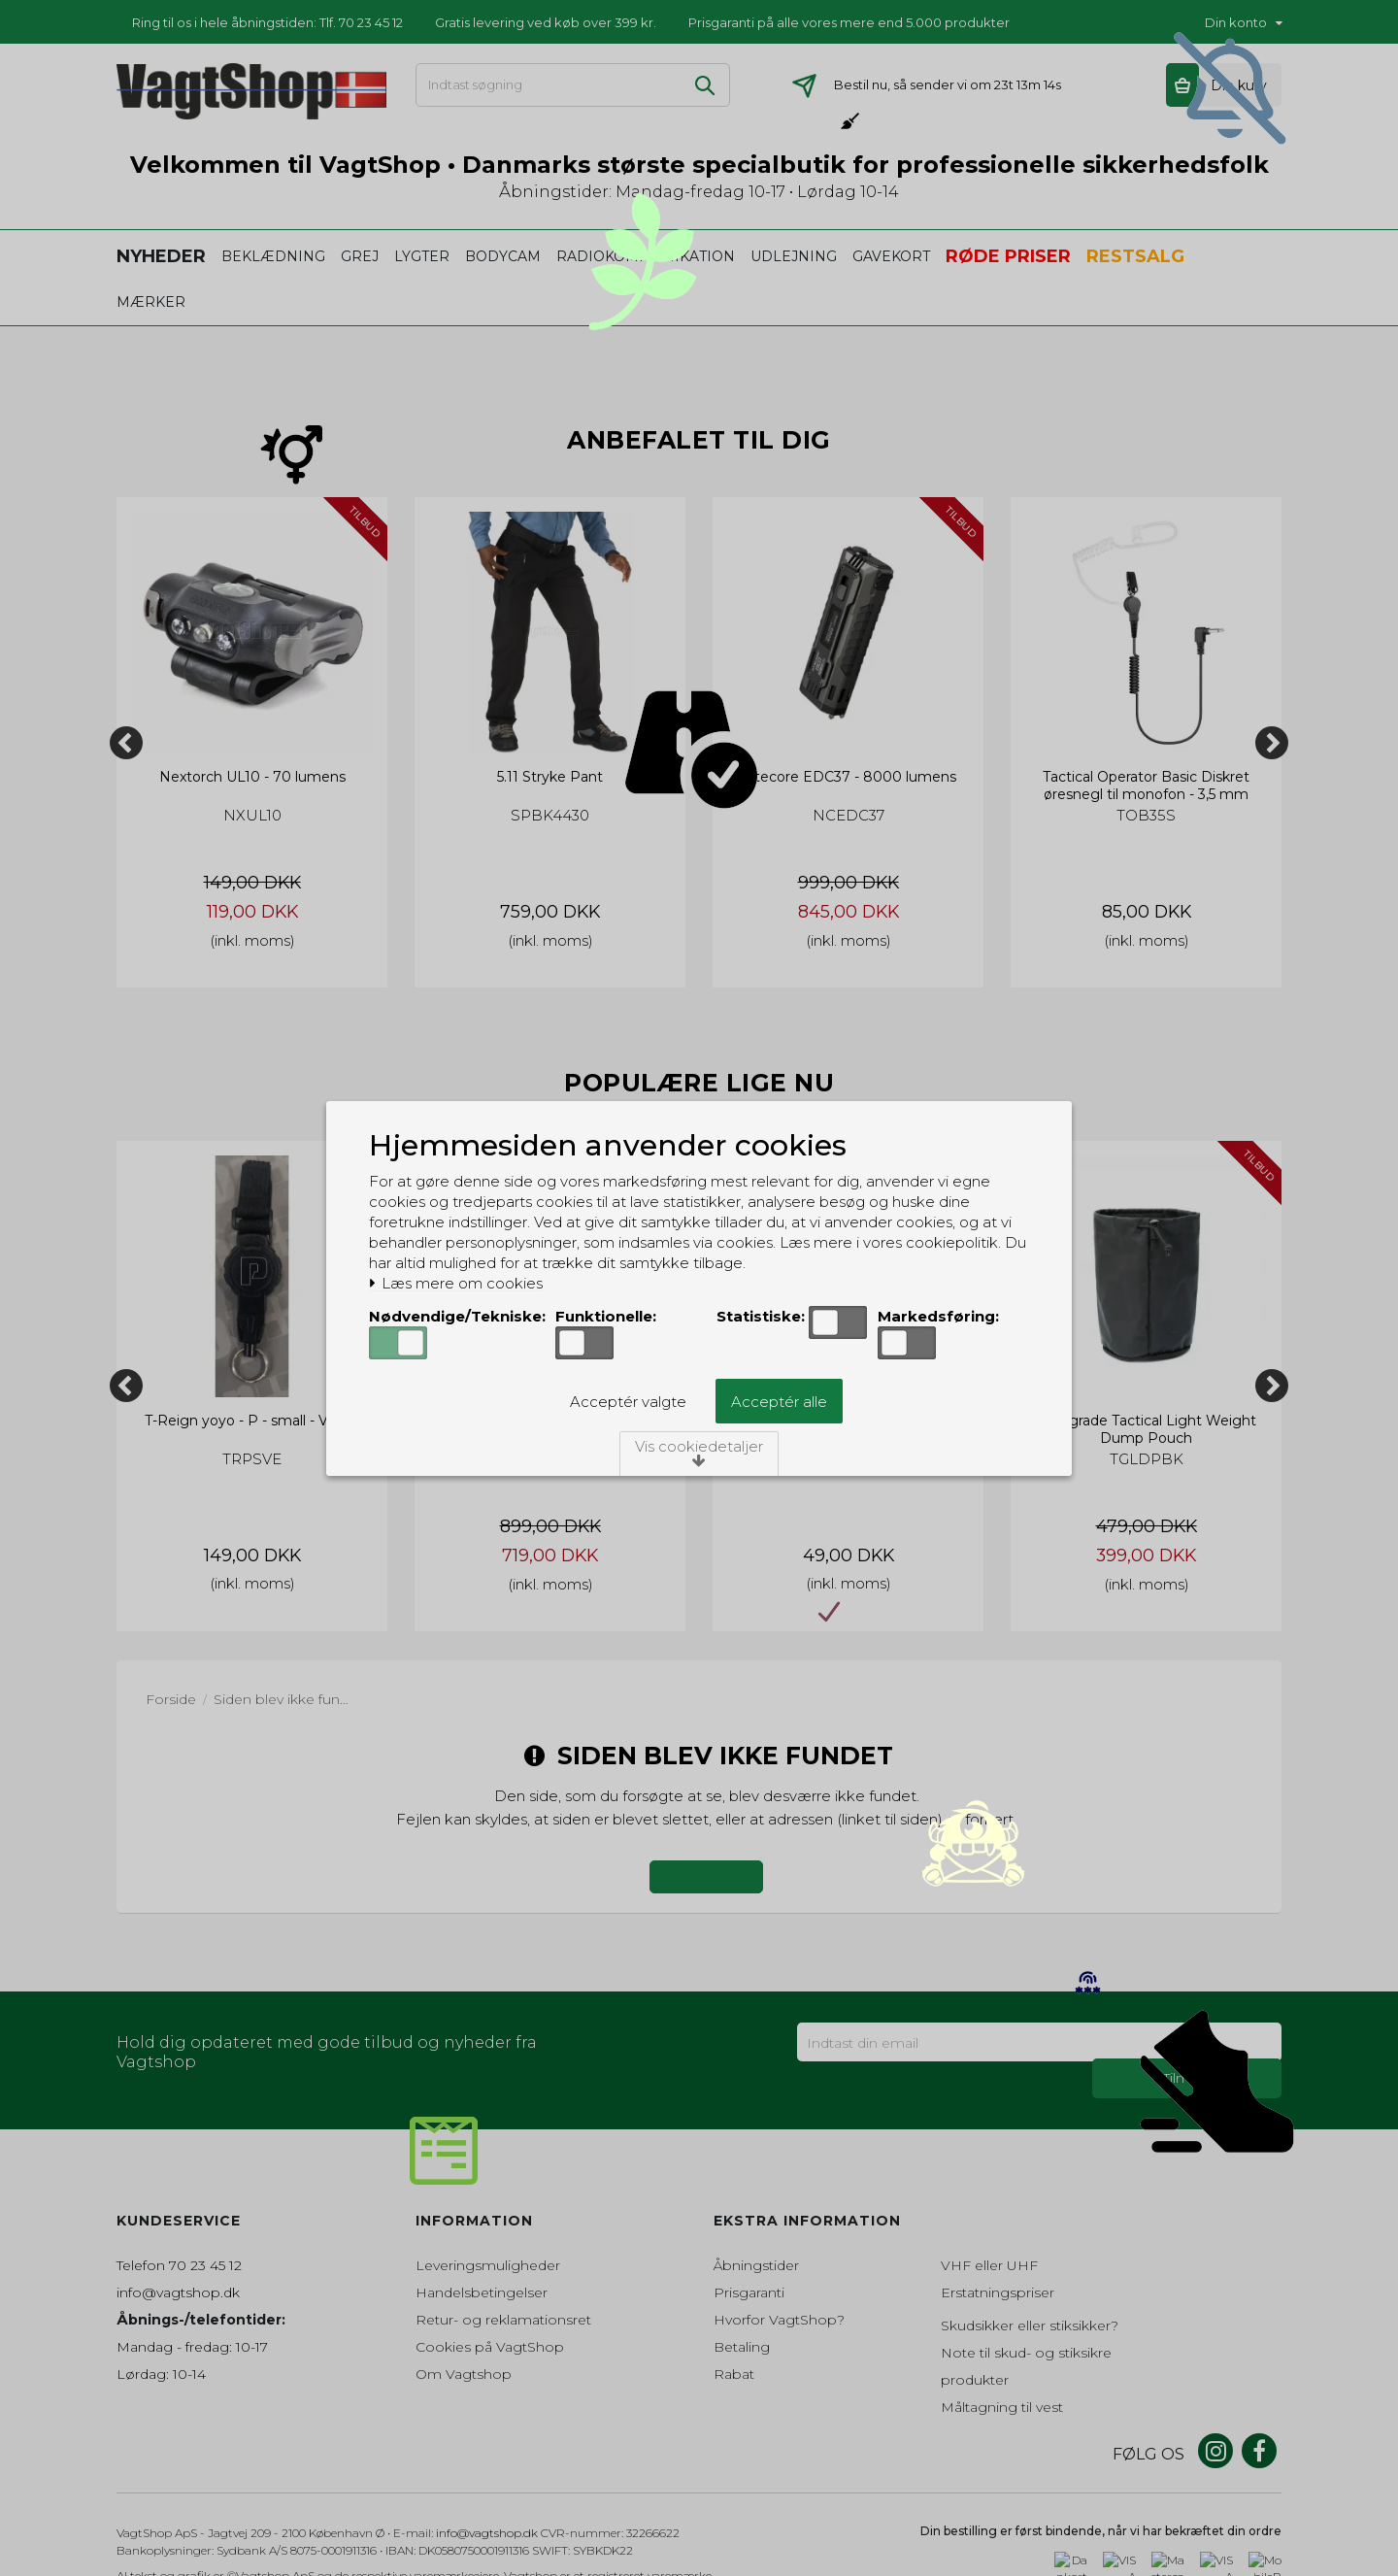 Image resolution: width=1398 pixels, height=2576 pixels. What do you see at coordinates (643, 261) in the screenshot?
I see `pagelines brand logo` at bounding box center [643, 261].